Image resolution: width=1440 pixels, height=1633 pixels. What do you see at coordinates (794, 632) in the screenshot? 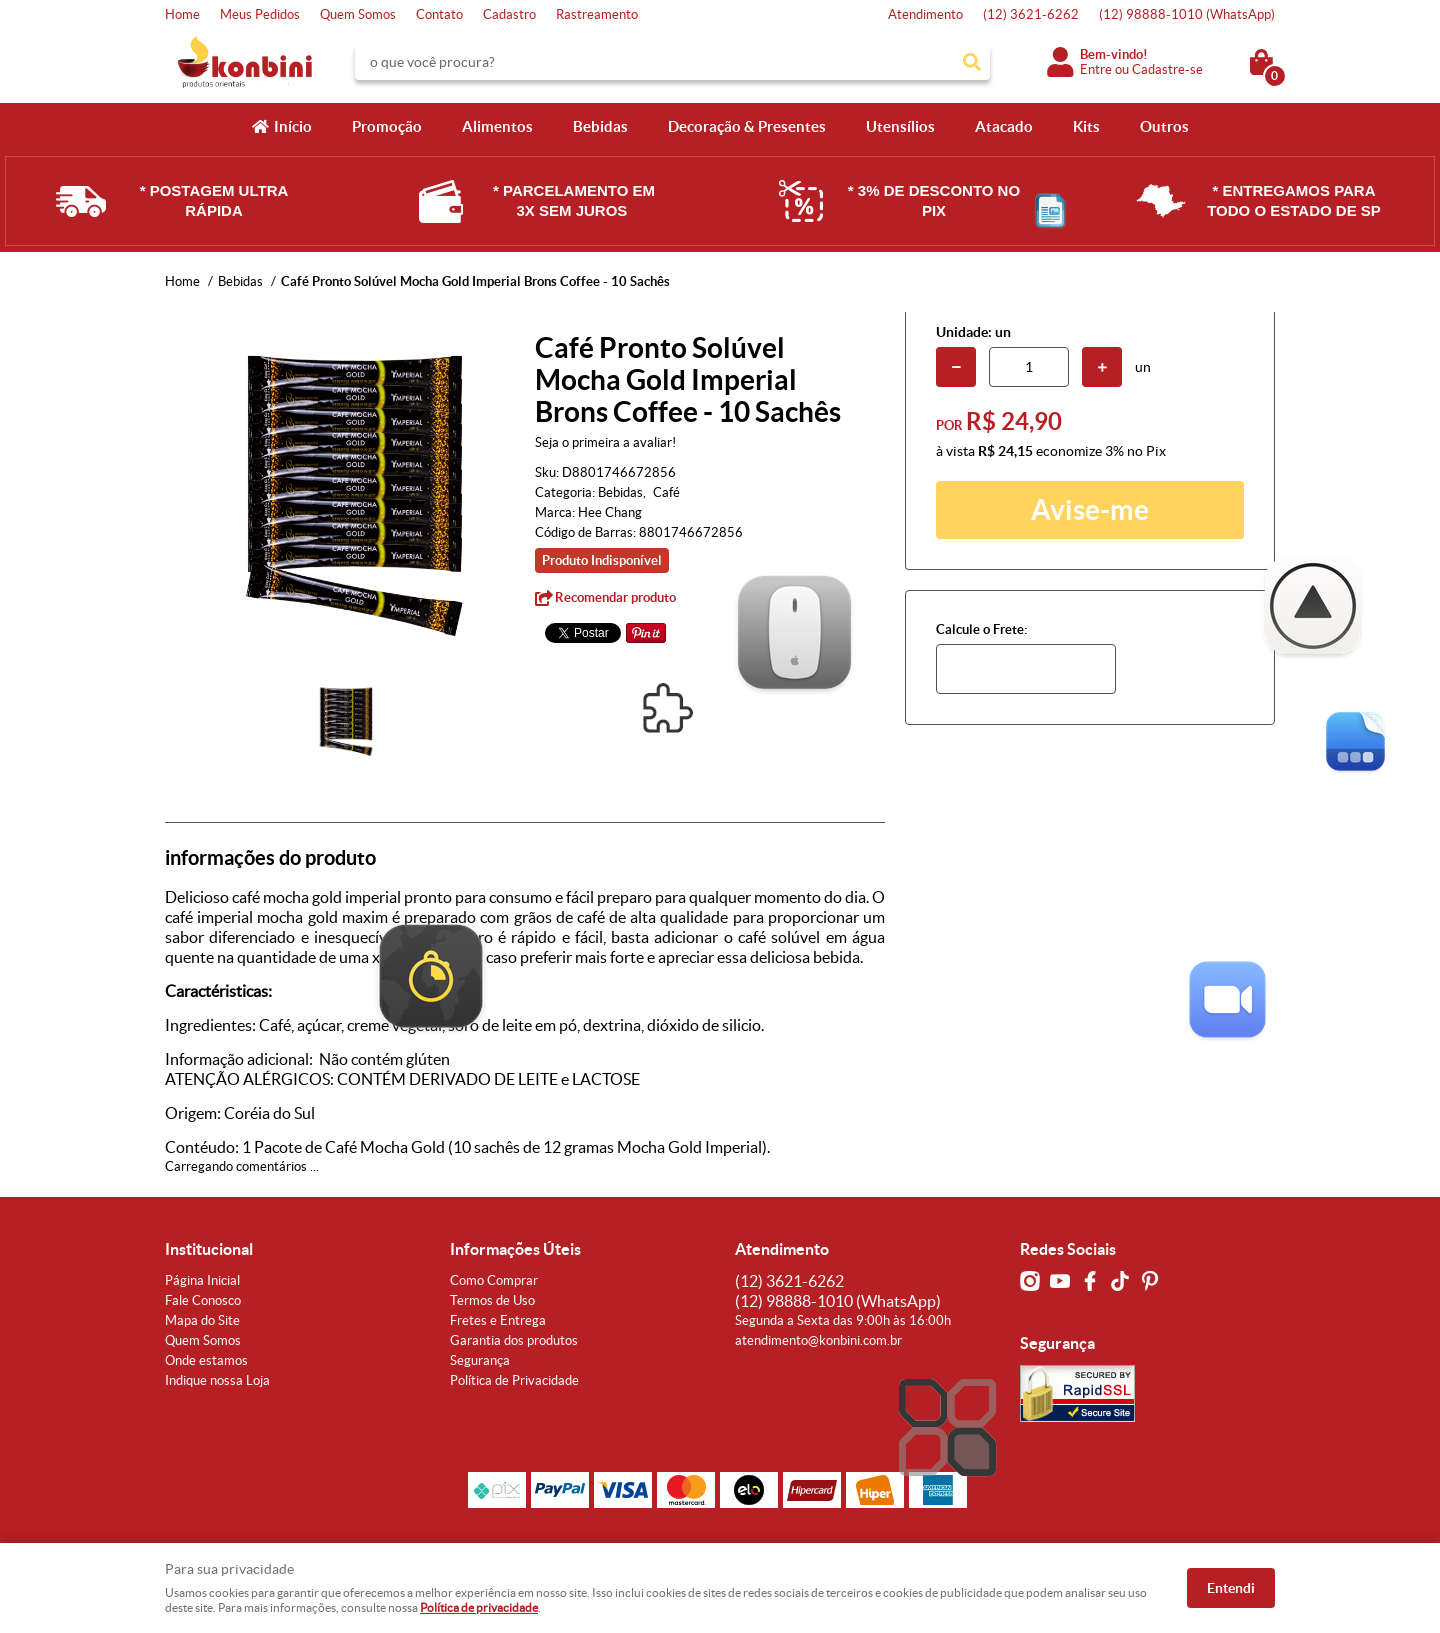
I see `configure mouse settings` at bounding box center [794, 632].